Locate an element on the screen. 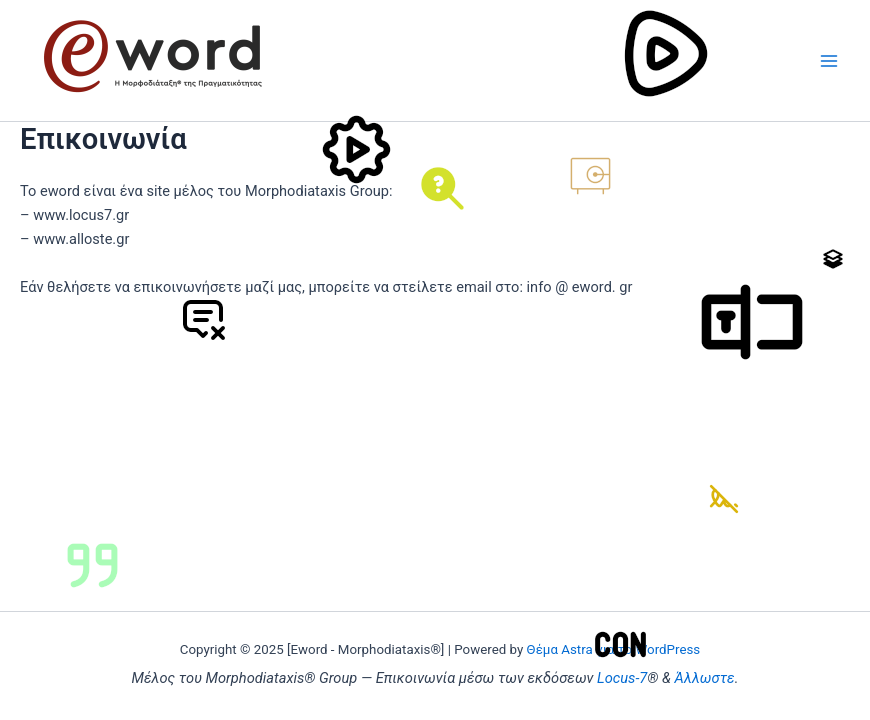  initiate an HTTP connection request is located at coordinates (620, 644).